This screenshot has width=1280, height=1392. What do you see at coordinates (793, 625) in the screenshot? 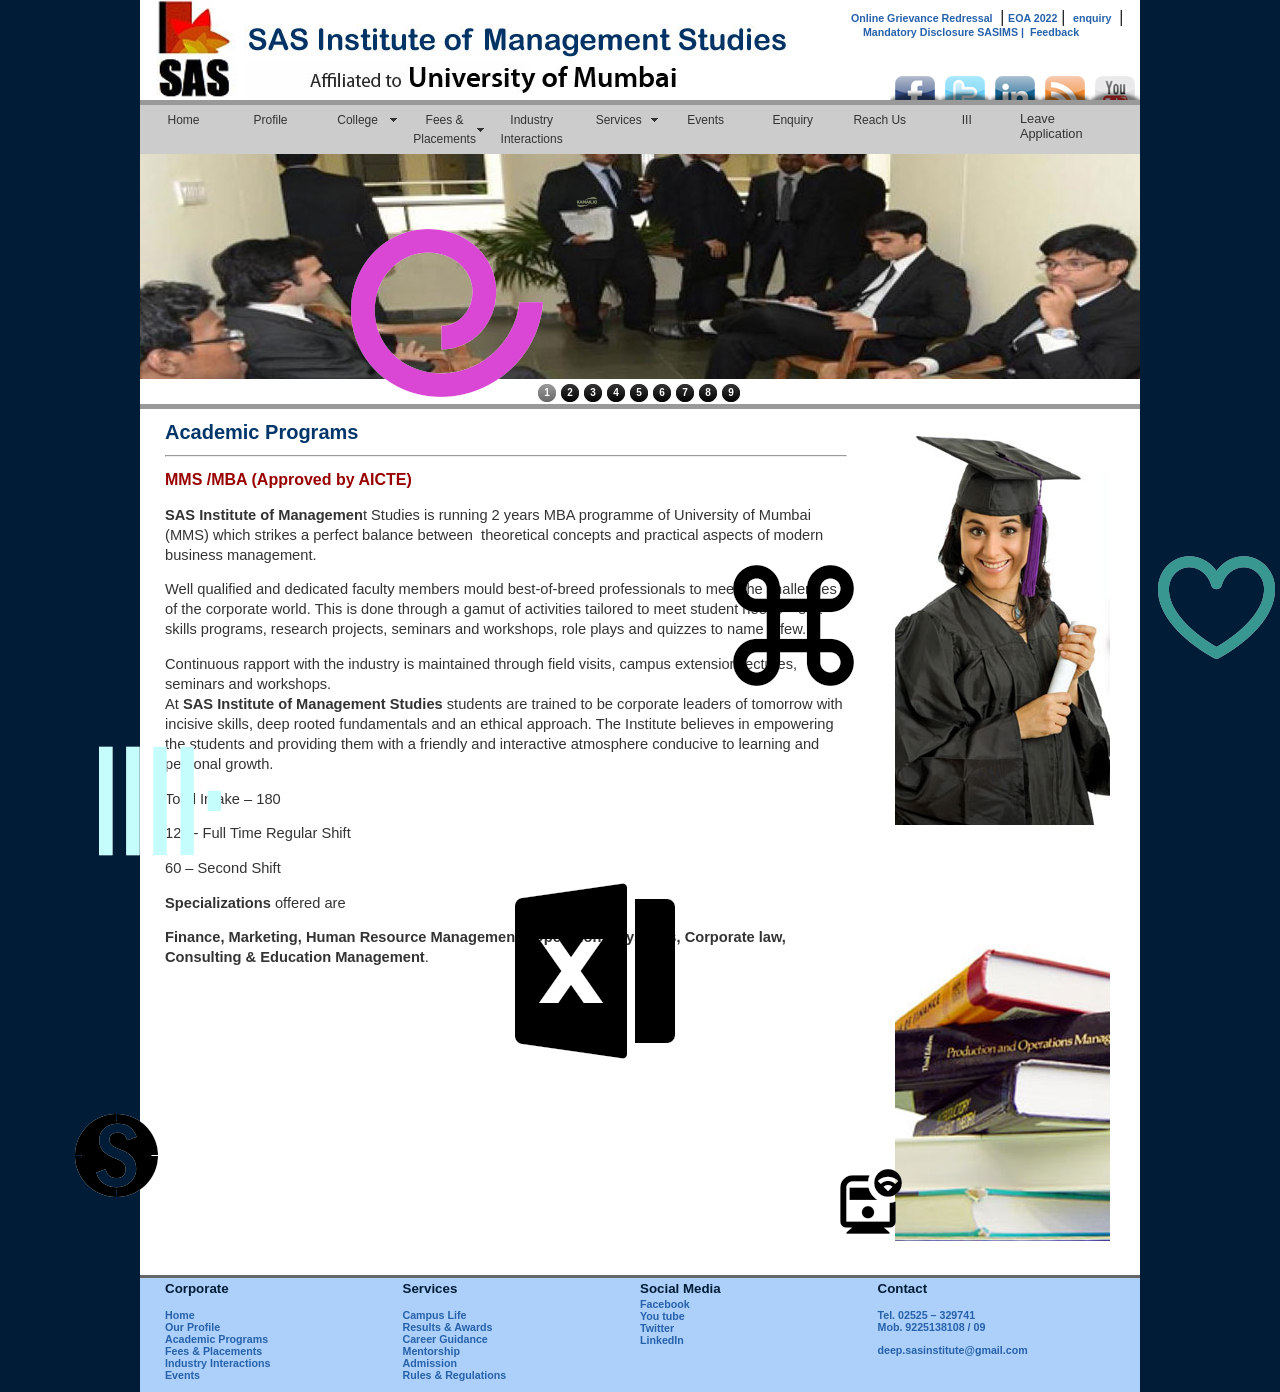
I see `command key symbol for keyboard shortcuts` at bounding box center [793, 625].